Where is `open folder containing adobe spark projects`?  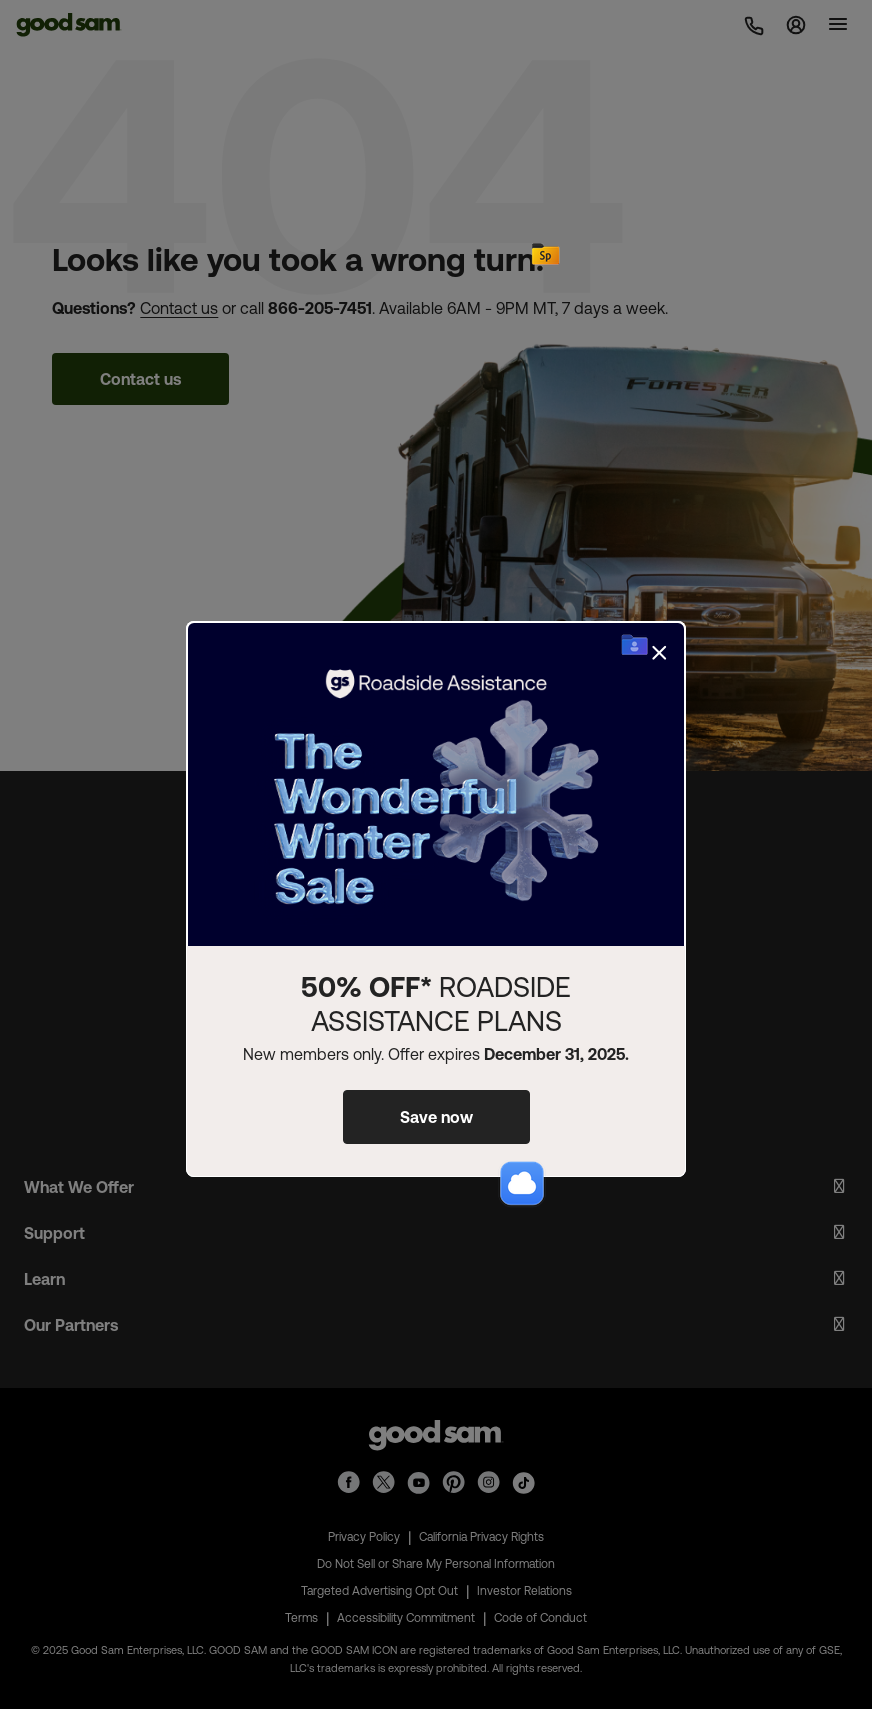
open folder containing adobe spark projects is located at coordinates (545, 254).